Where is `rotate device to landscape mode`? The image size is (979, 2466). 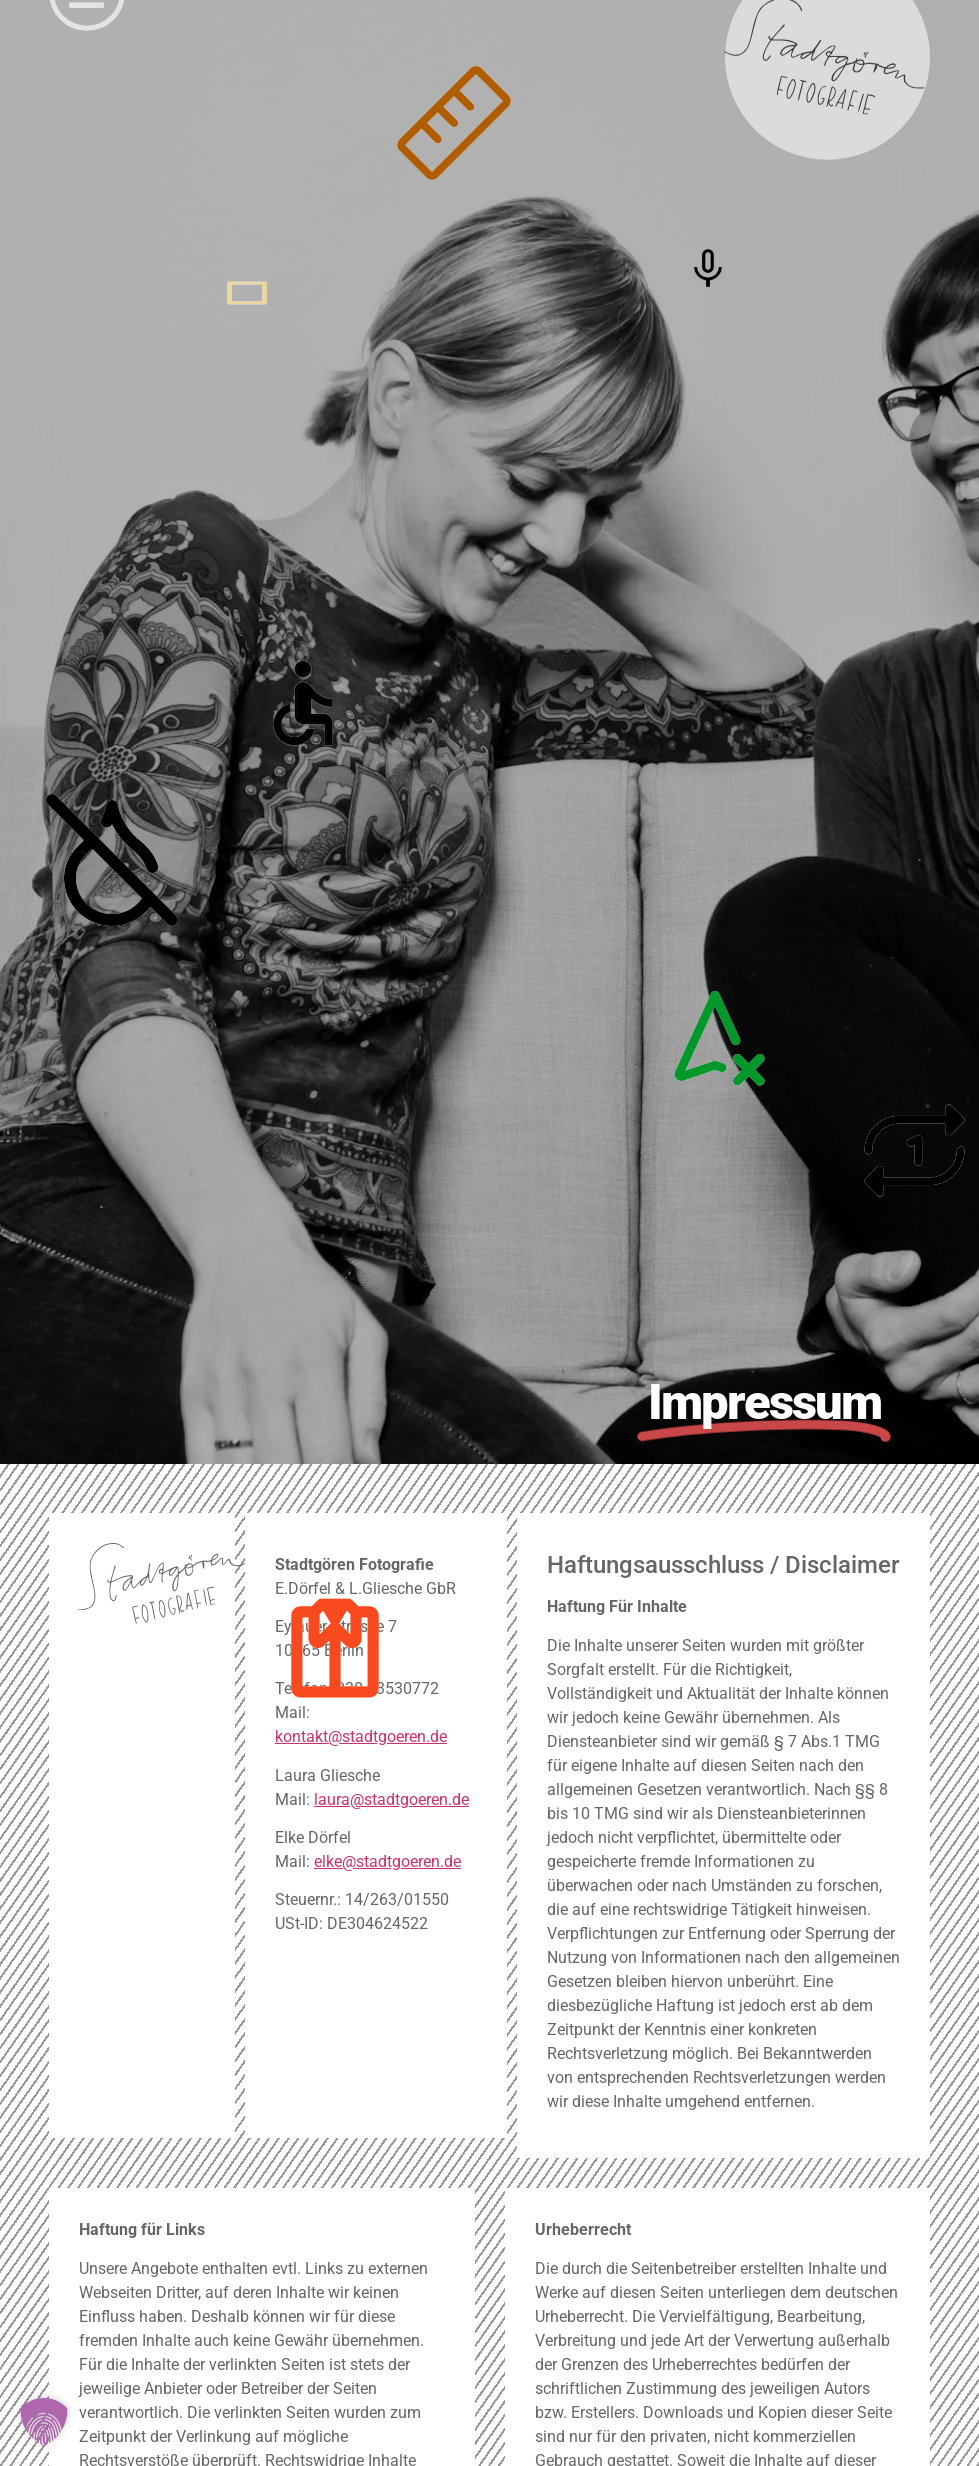 rotate device to landscape mode is located at coordinates (247, 293).